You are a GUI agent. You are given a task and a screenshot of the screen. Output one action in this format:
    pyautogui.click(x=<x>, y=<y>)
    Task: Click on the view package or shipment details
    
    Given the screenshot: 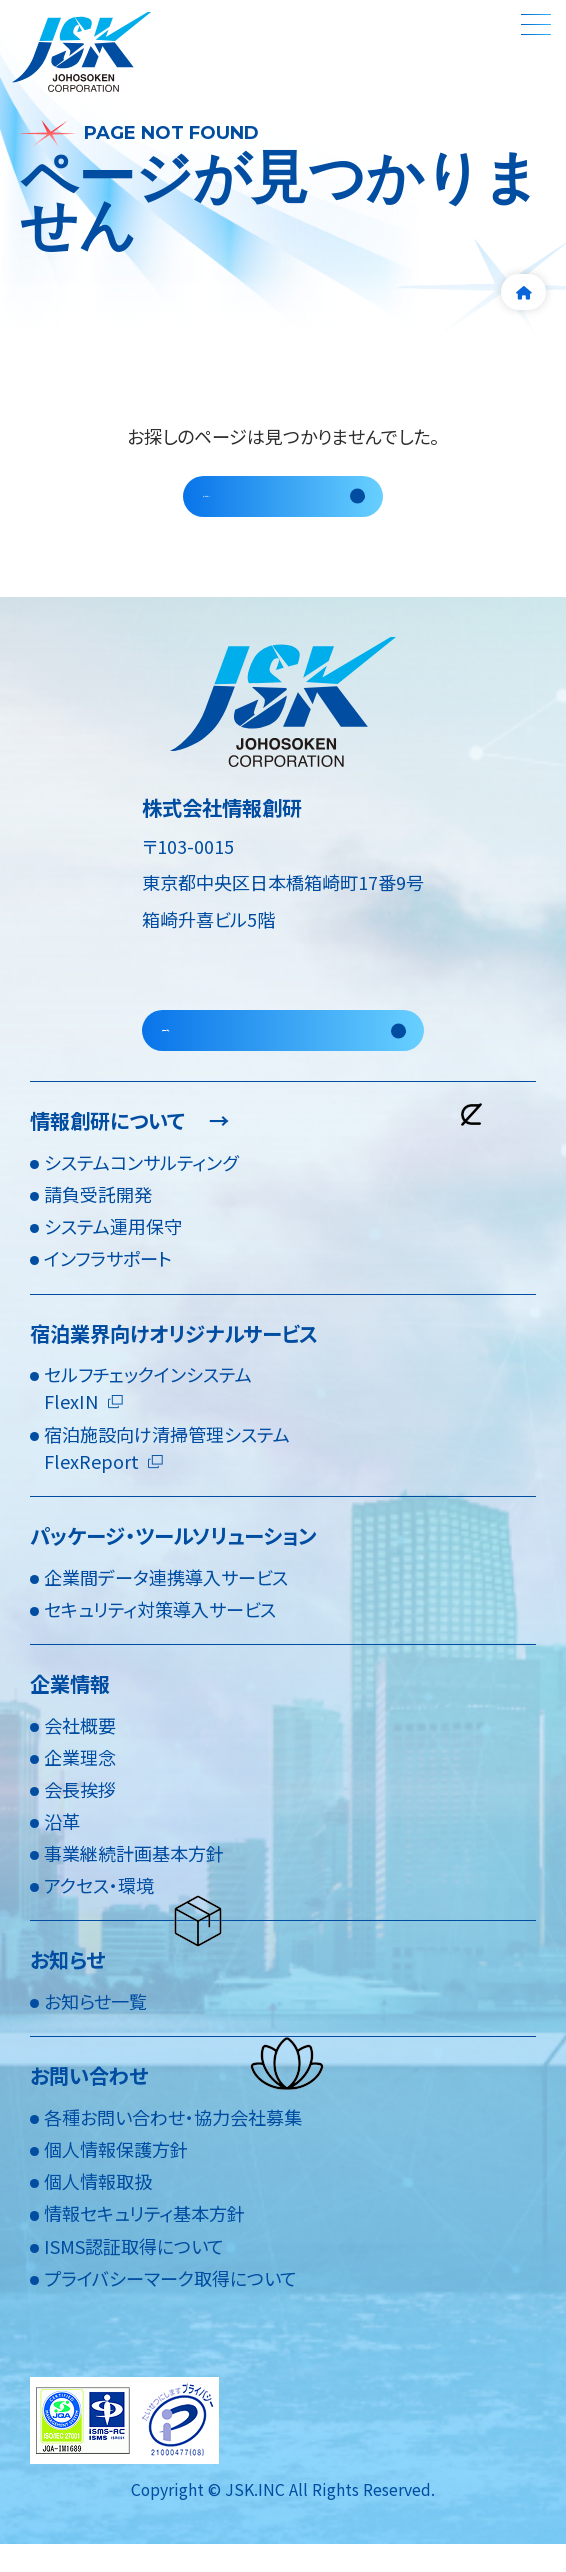 What is the action you would take?
    pyautogui.click(x=198, y=1921)
    